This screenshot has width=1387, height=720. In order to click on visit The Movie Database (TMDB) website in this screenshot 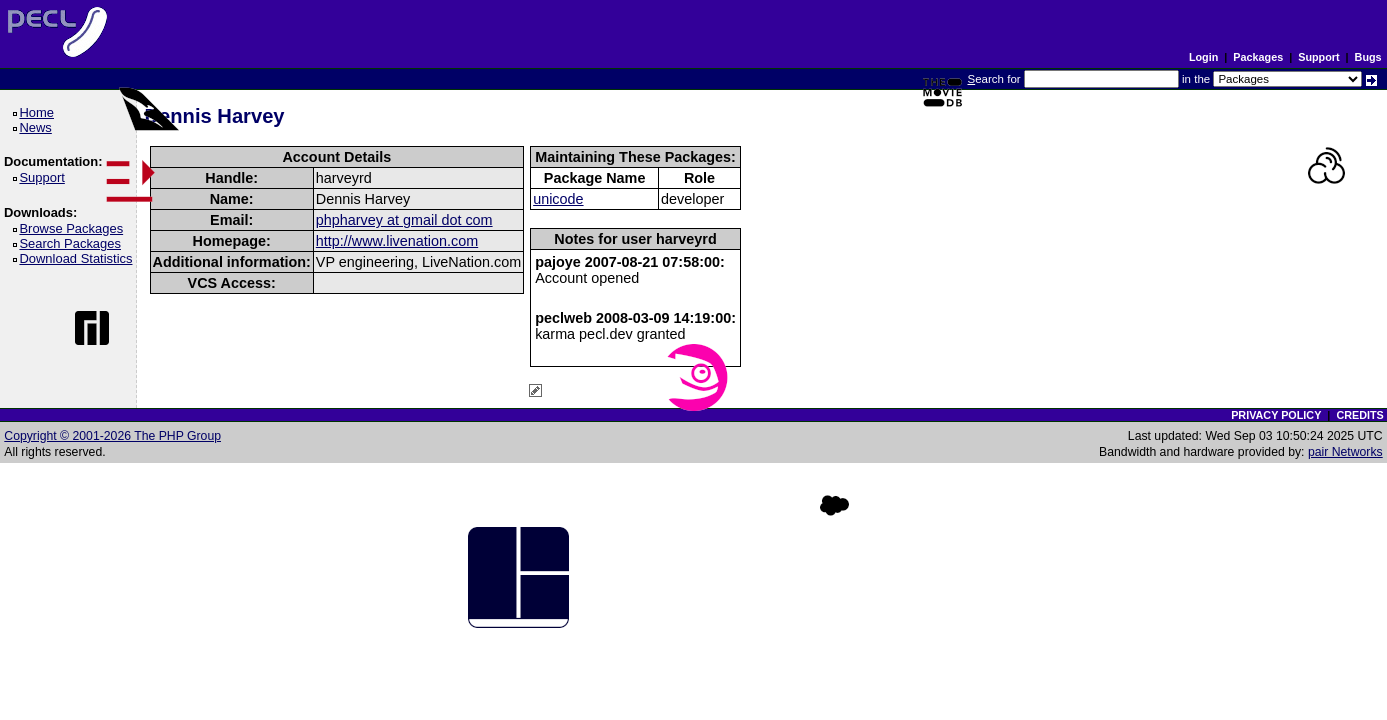, I will do `click(942, 92)`.